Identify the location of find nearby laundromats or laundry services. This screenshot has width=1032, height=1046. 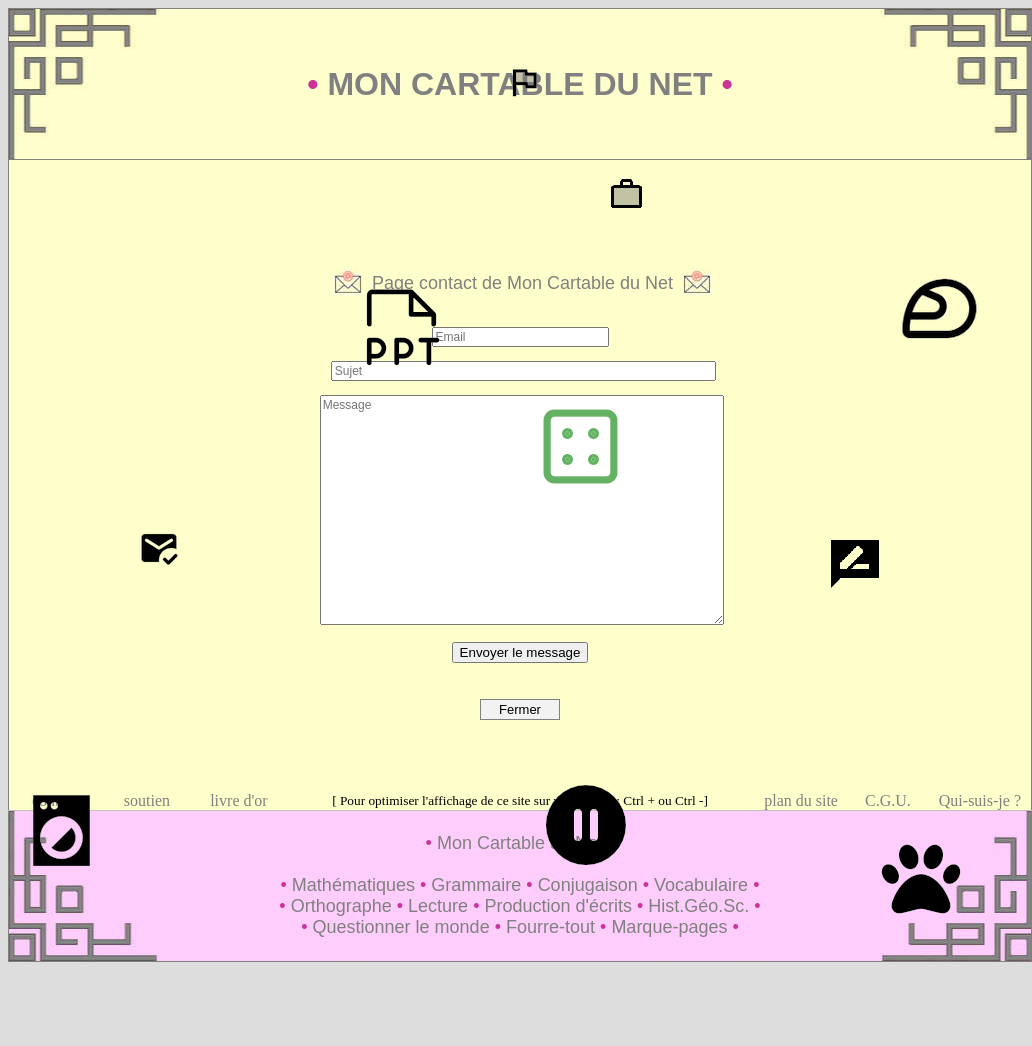
(61, 830).